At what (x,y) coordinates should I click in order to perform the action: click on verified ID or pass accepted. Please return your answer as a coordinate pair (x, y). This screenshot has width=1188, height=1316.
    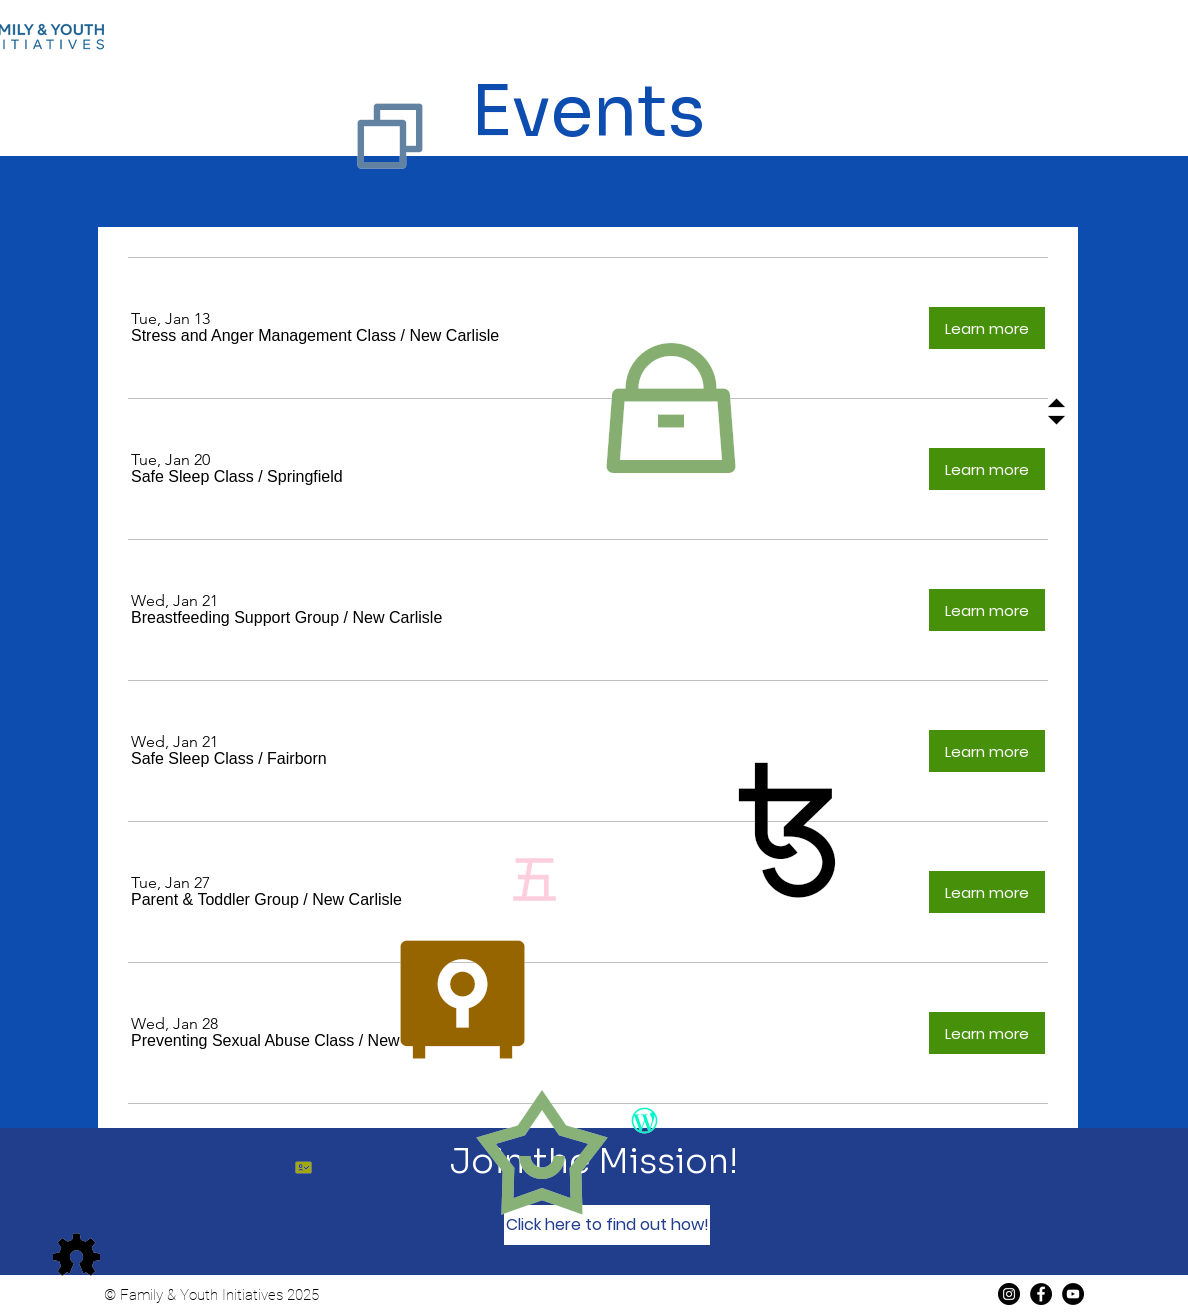
    Looking at the image, I should click on (303, 1167).